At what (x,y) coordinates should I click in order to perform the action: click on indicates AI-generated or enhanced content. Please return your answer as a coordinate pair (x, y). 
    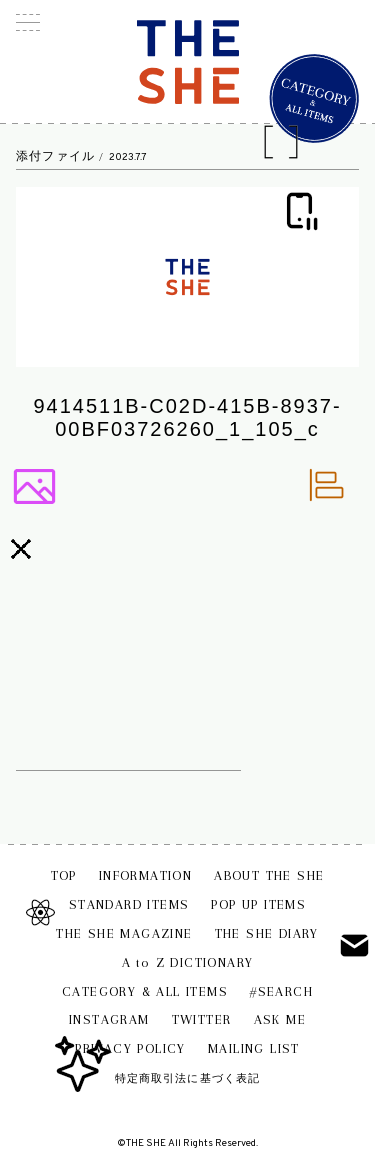
    Looking at the image, I should click on (83, 1064).